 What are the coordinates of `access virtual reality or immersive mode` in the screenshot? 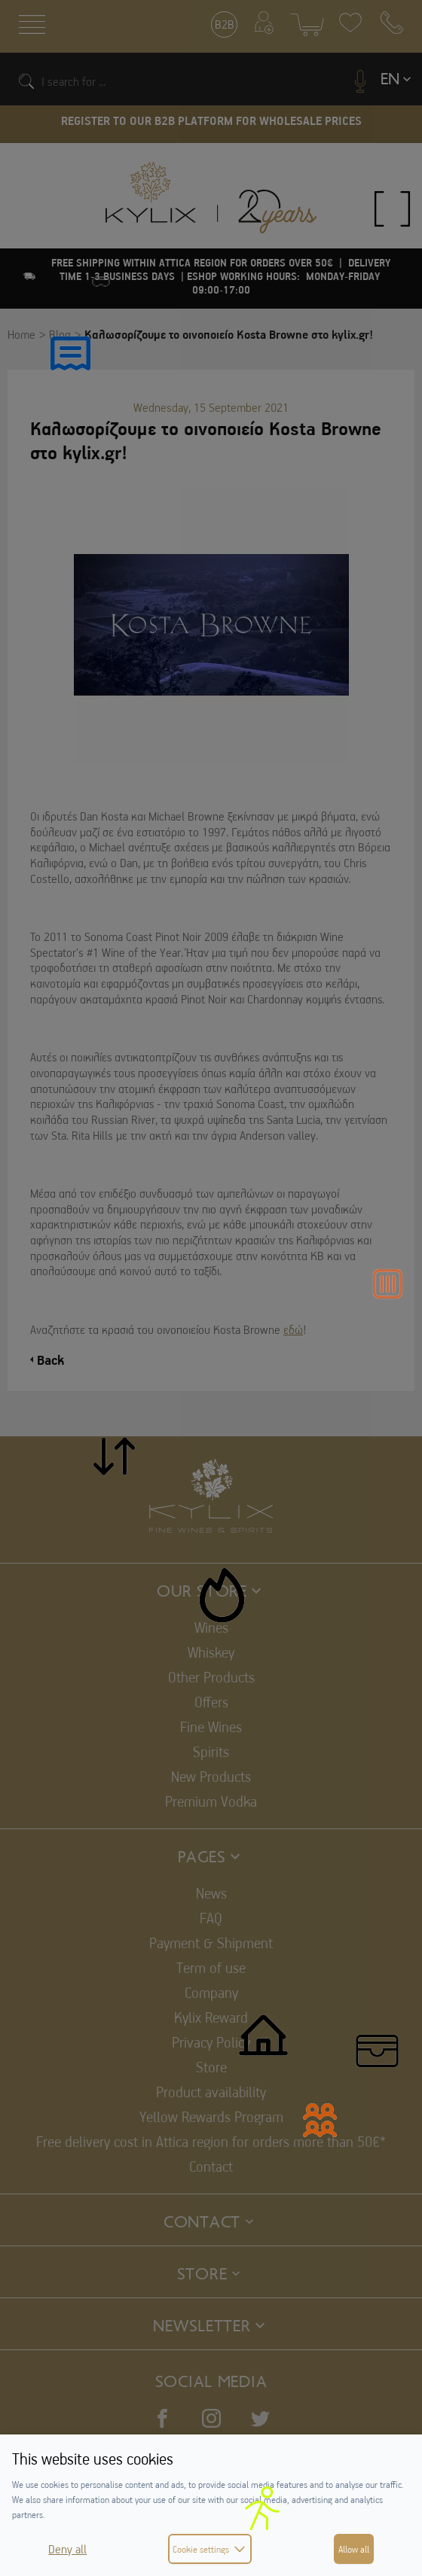 It's located at (101, 282).